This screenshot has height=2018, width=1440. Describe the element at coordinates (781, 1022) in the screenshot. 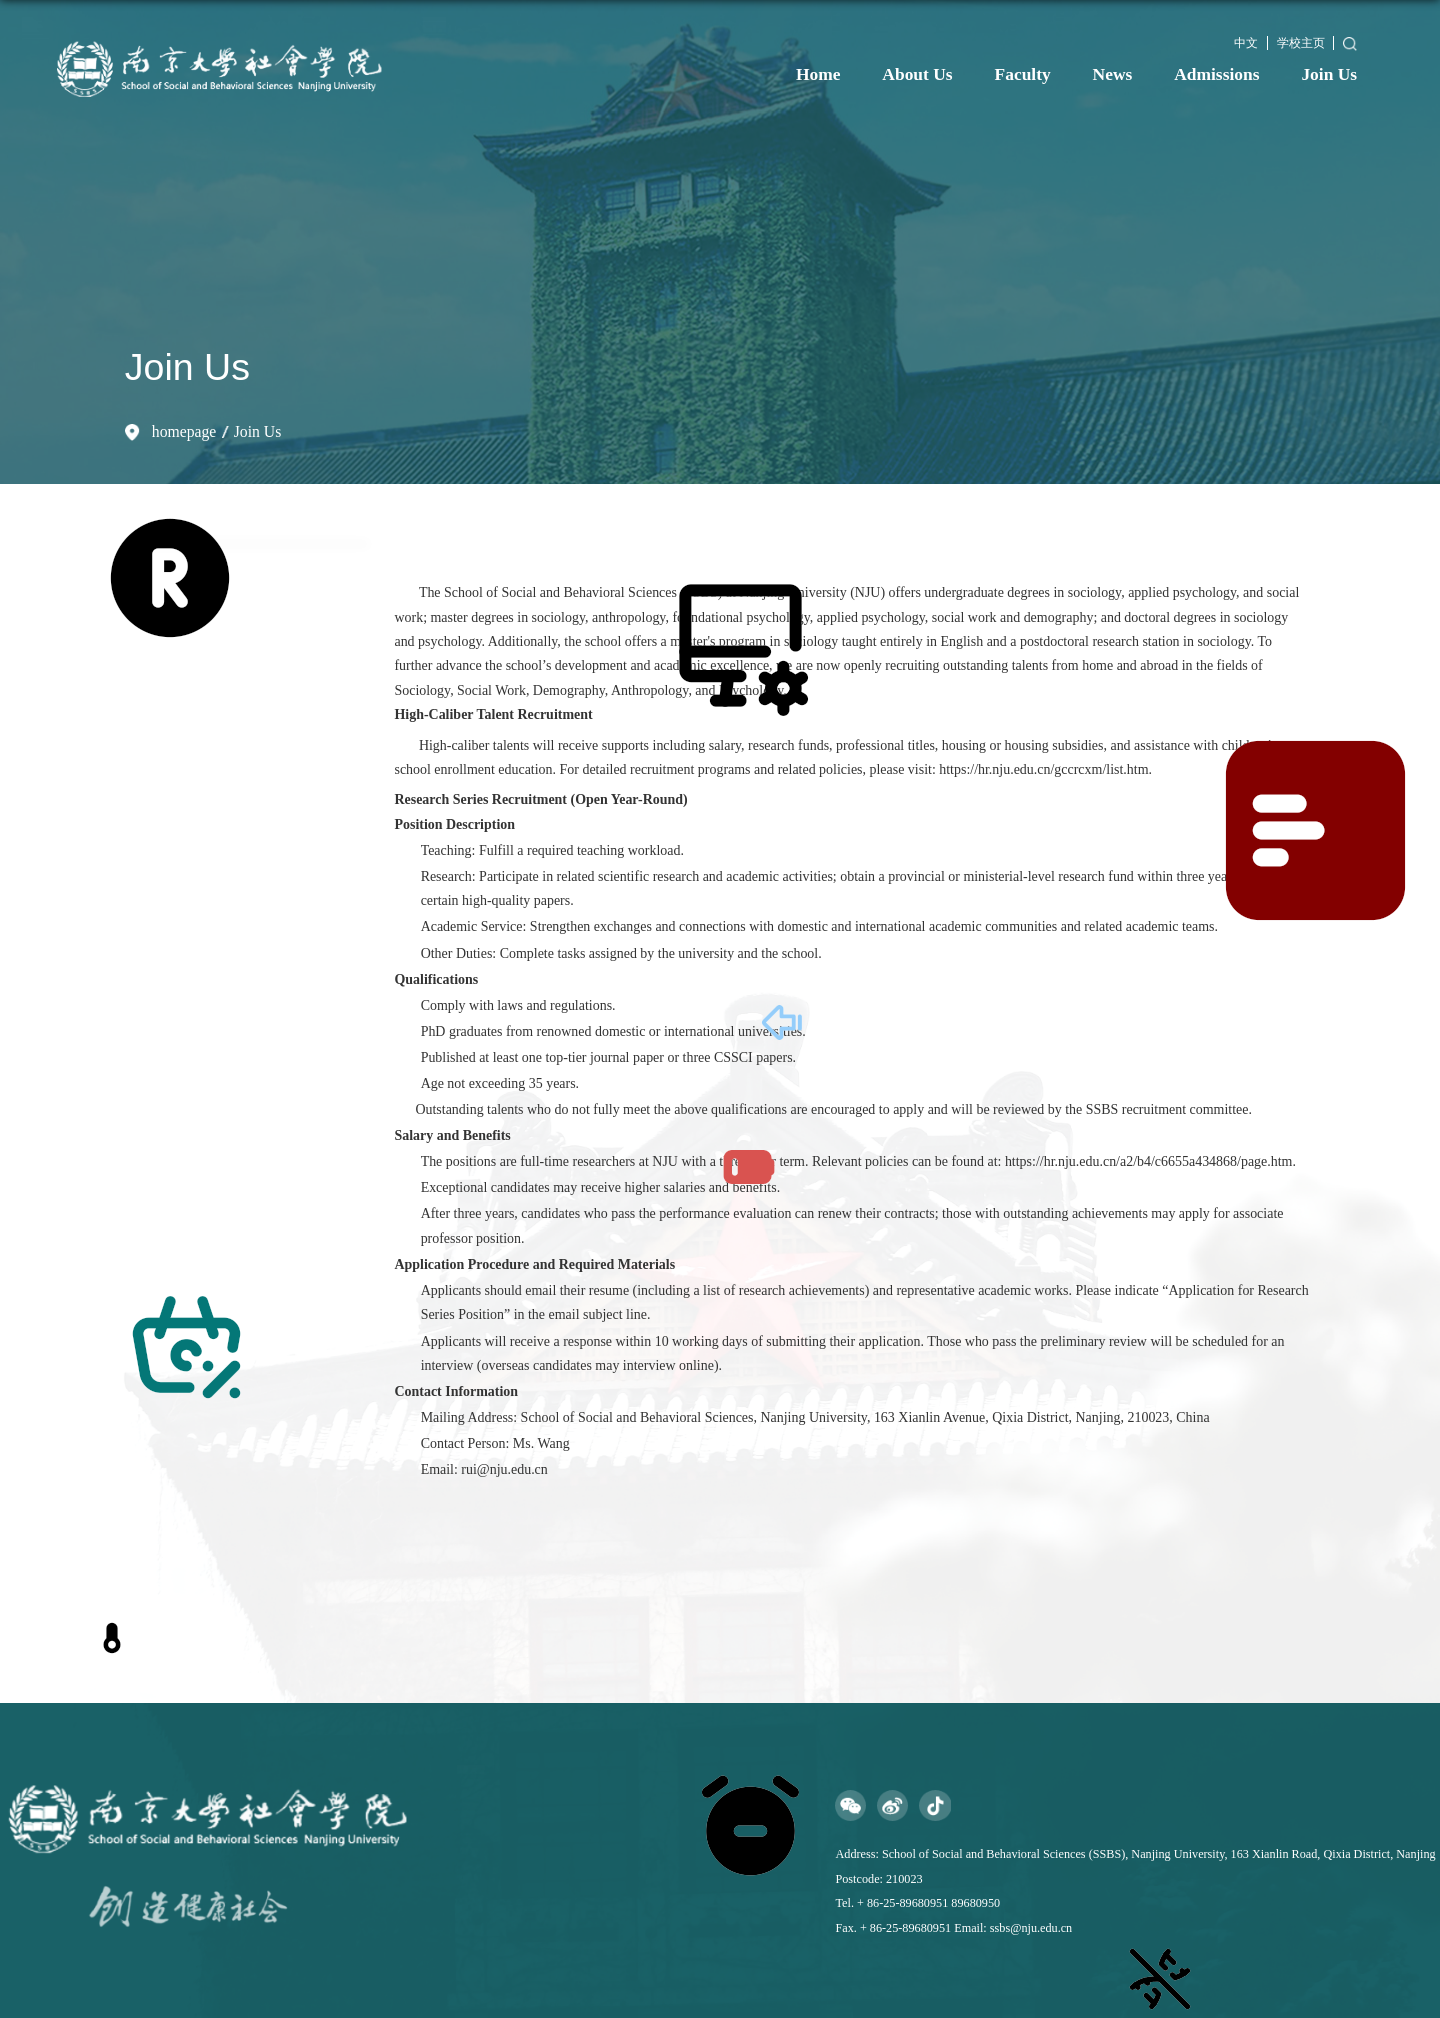

I see `go back to the previous screen` at that location.